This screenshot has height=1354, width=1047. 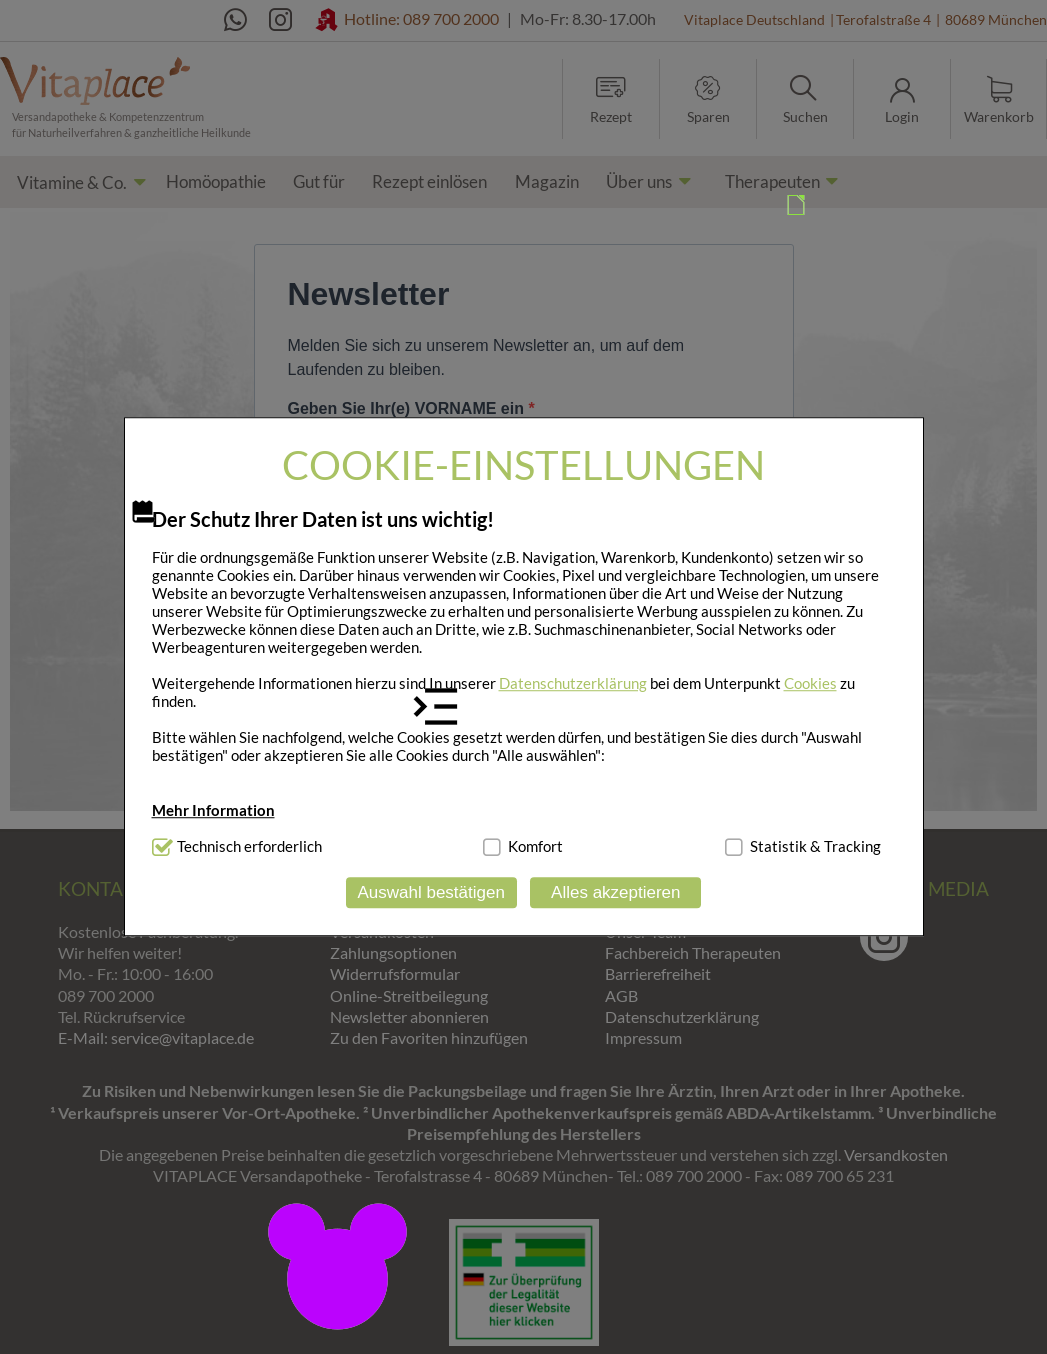 I want to click on open LibreOffice application, so click(x=796, y=205).